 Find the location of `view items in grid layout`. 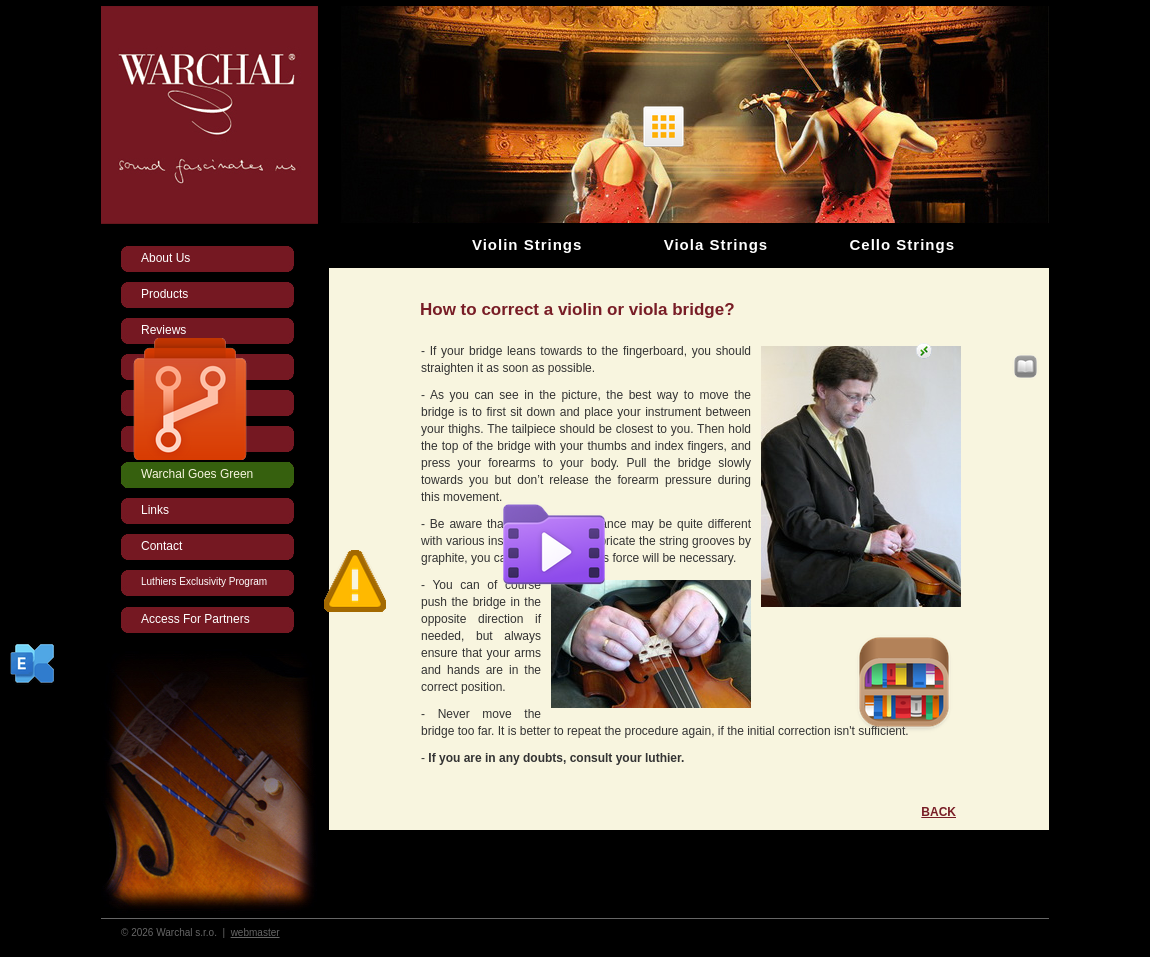

view items in grid layout is located at coordinates (663, 126).